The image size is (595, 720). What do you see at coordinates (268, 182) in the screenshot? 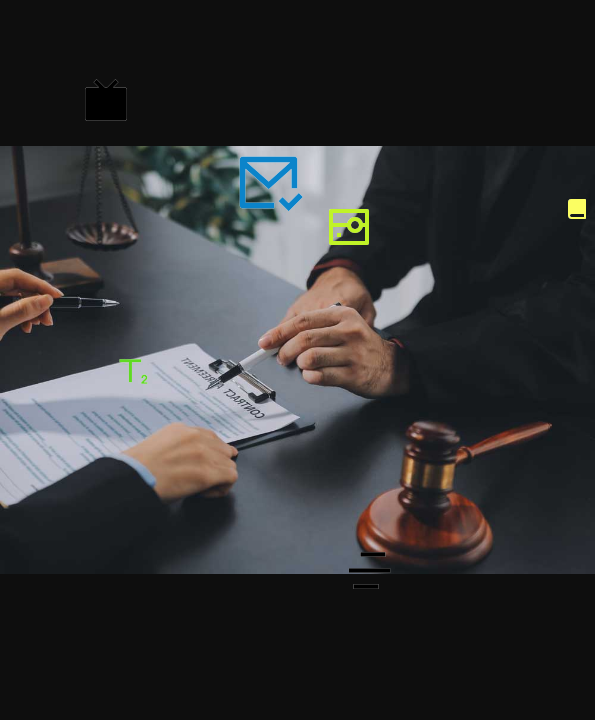
I see `email successfully sent or delivered` at bounding box center [268, 182].